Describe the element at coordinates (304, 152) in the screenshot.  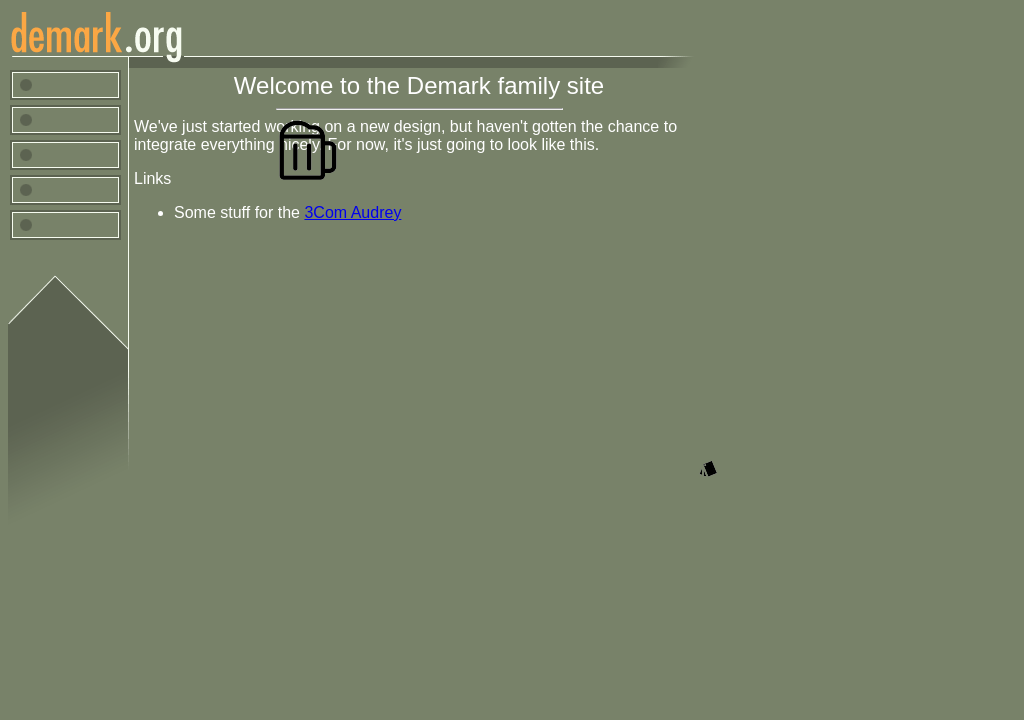
I see `browse nearby bars or breweries` at that location.